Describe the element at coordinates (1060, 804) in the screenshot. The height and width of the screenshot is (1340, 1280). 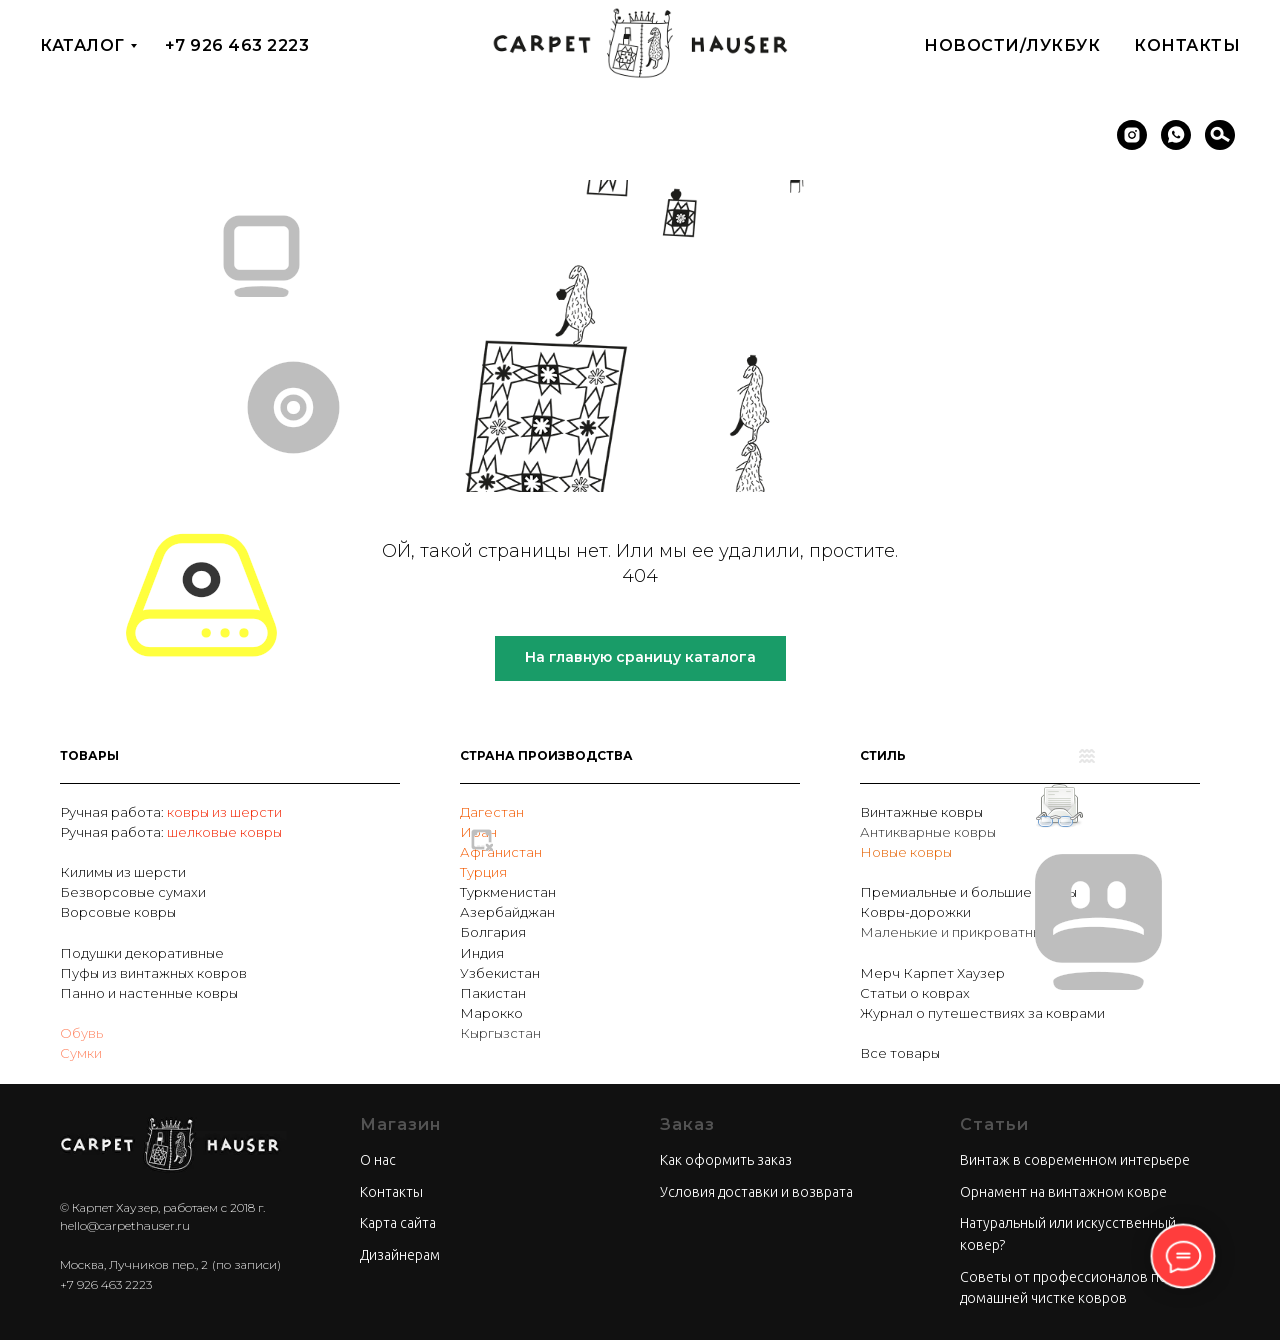
I see `mark email as read` at that location.